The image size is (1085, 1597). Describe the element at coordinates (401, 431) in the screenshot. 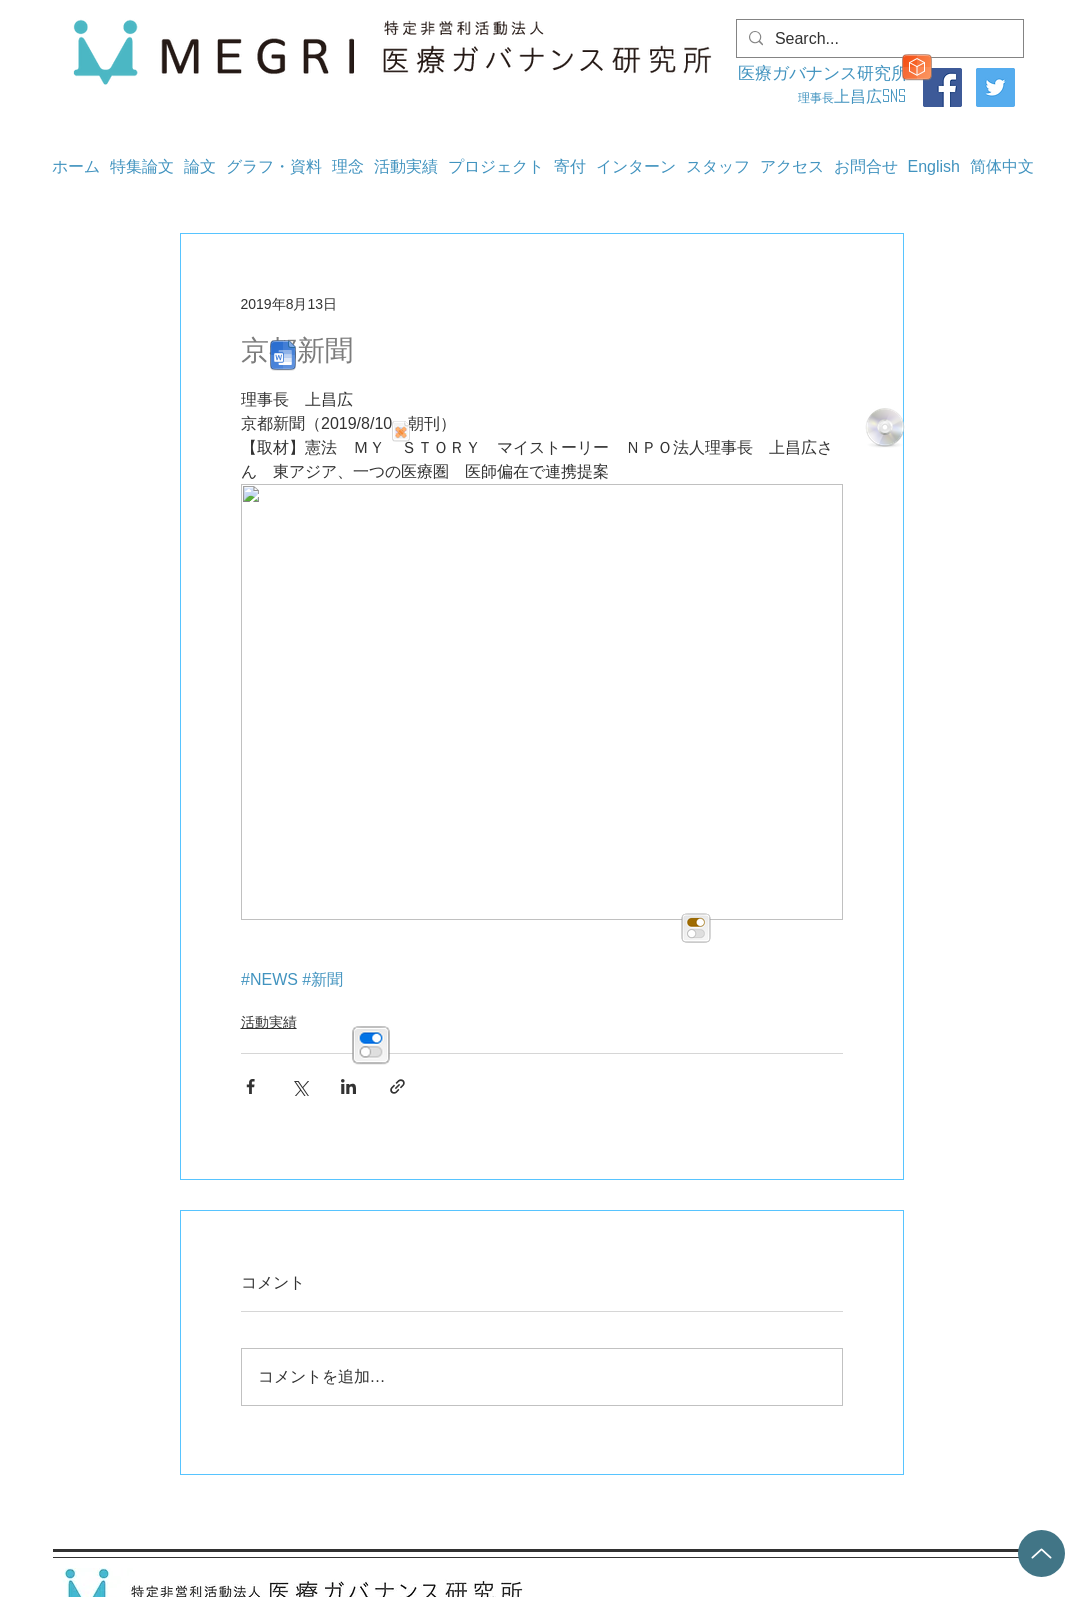

I see `a patch or diff file for code changes` at that location.